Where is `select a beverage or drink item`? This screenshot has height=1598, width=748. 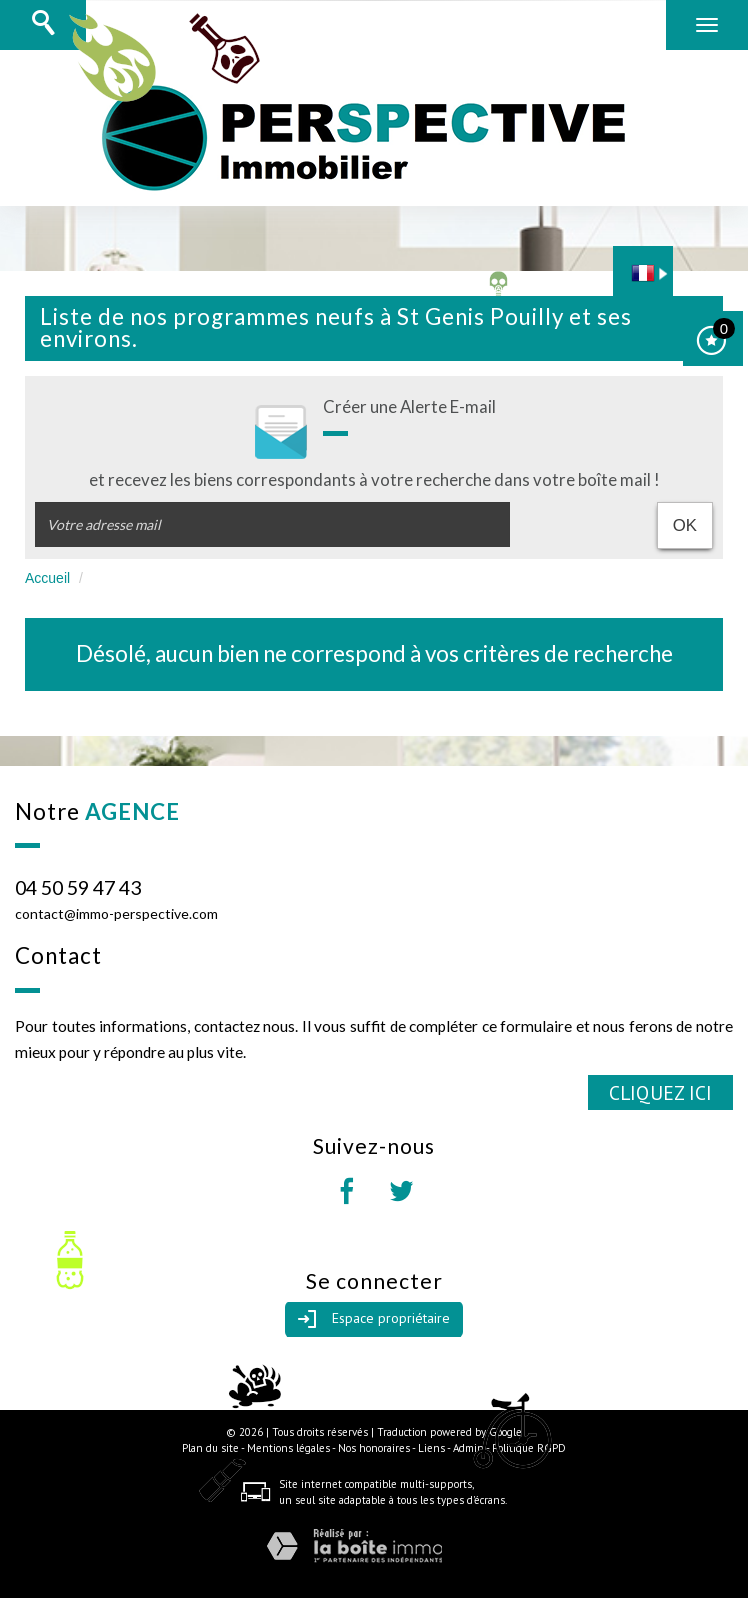
select a beverage or drink item is located at coordinates (70, 1260).